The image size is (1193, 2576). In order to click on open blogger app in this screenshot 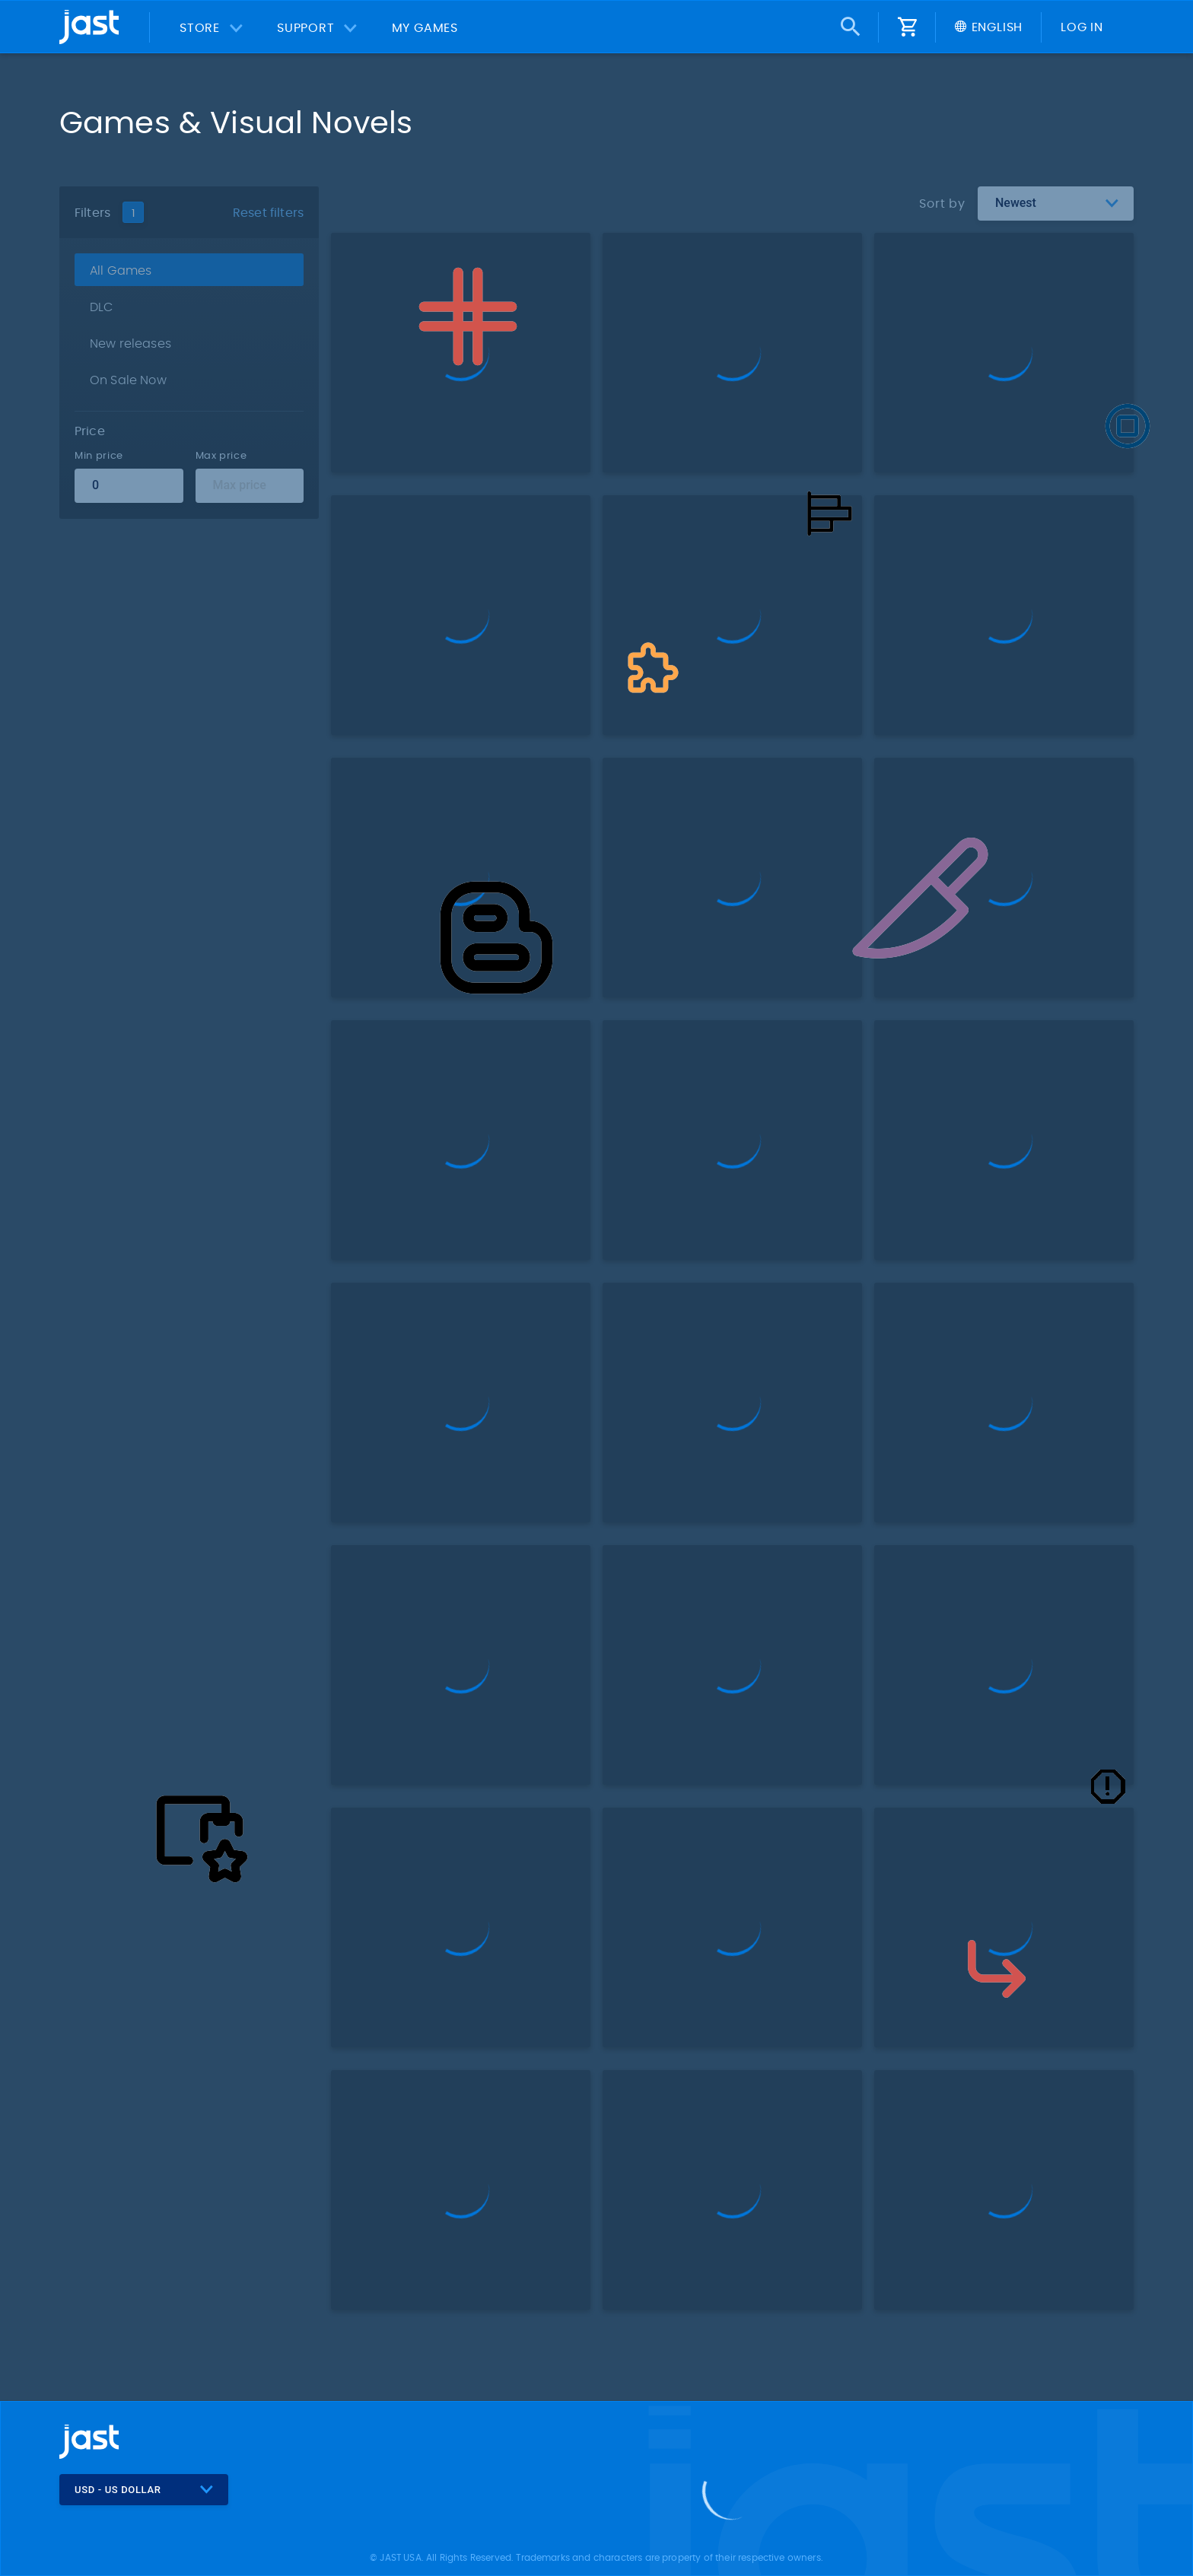, I will do `click(496, 937)`.